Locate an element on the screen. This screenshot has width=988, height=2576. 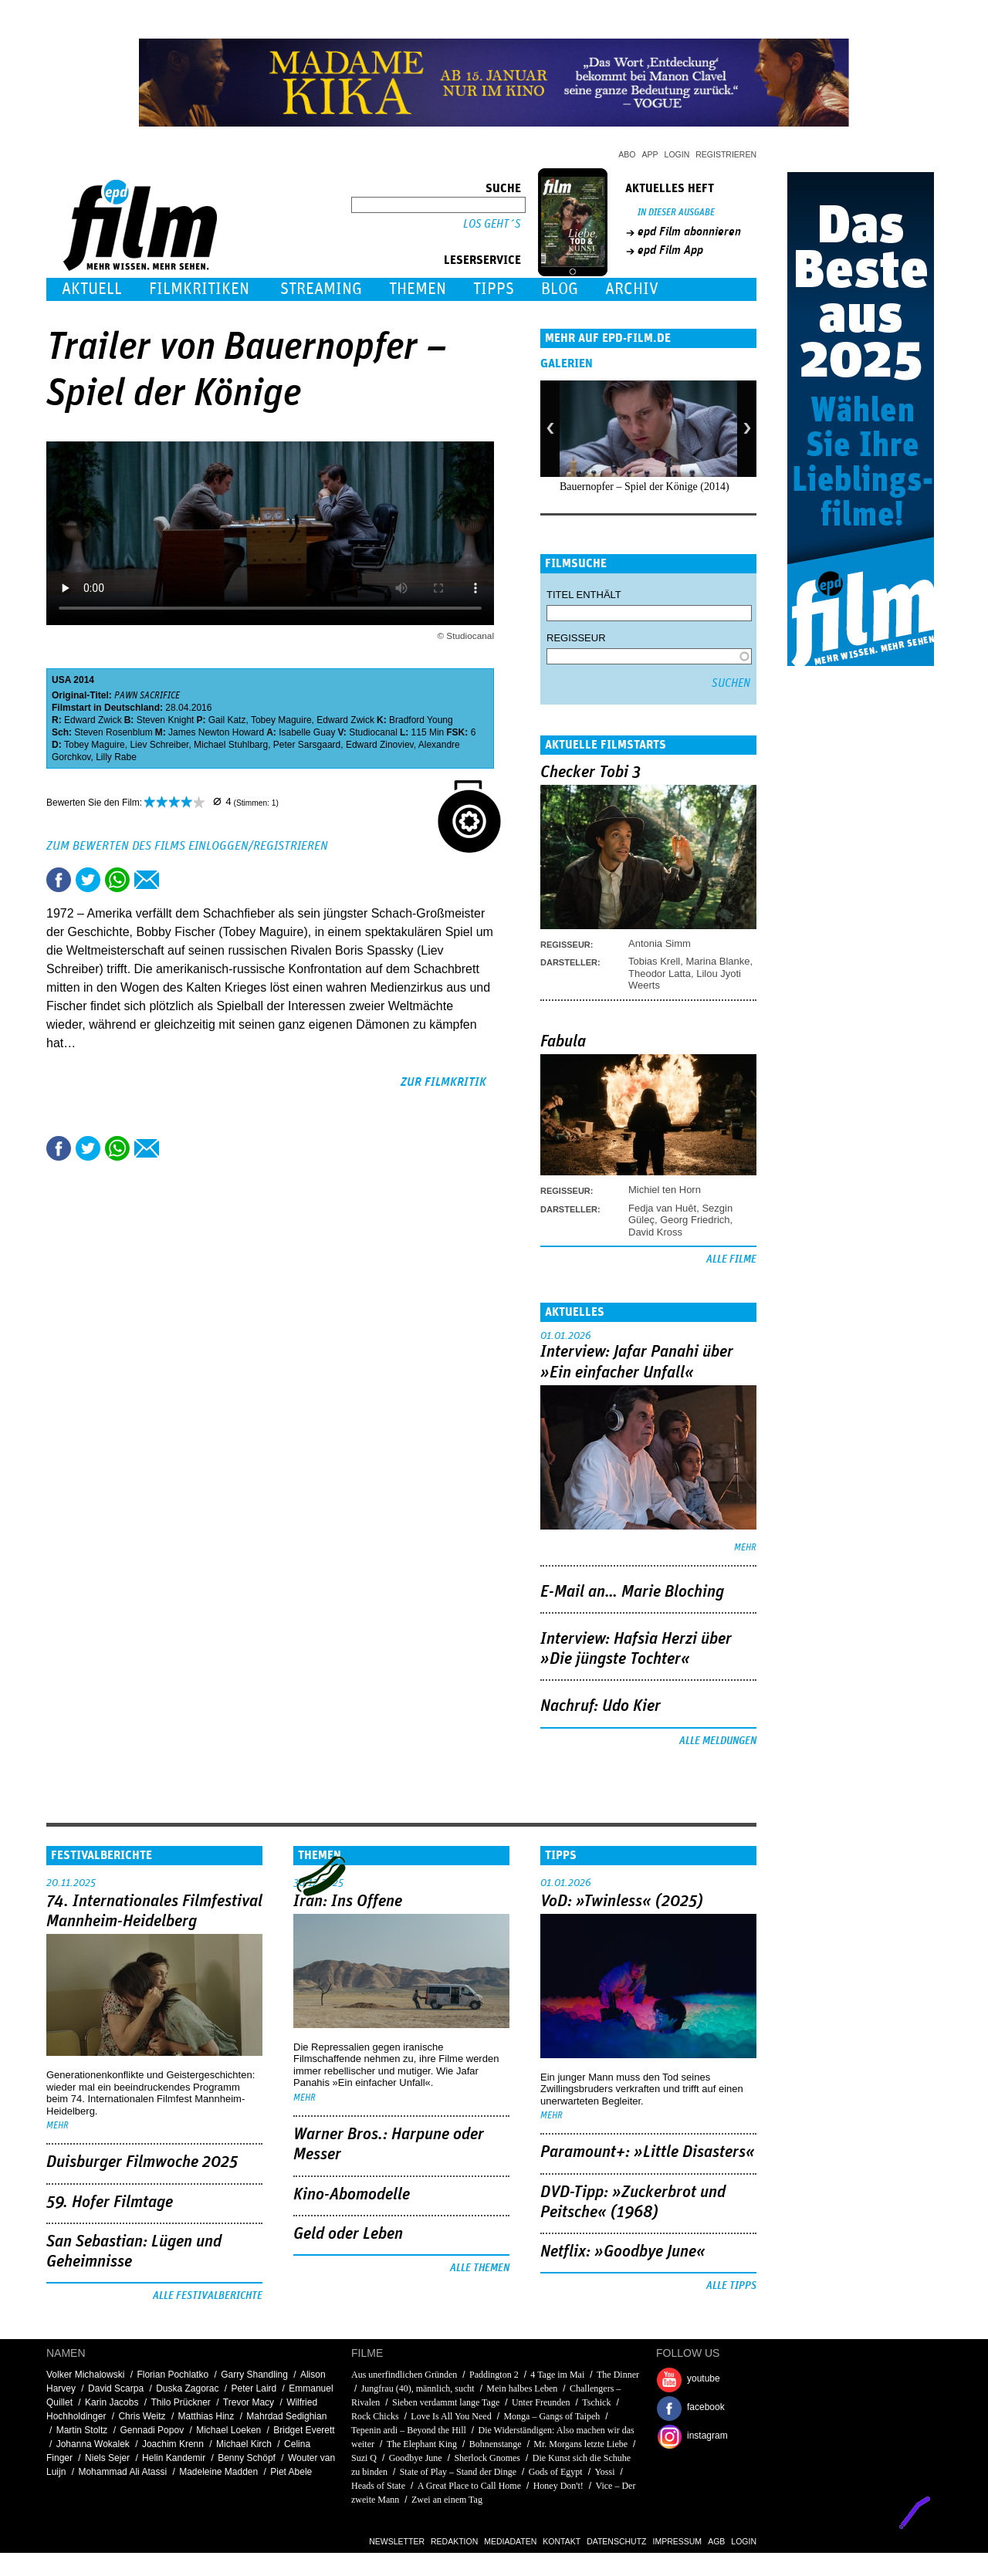
browse food or restaurant options is located at coordinates (321, 1876).